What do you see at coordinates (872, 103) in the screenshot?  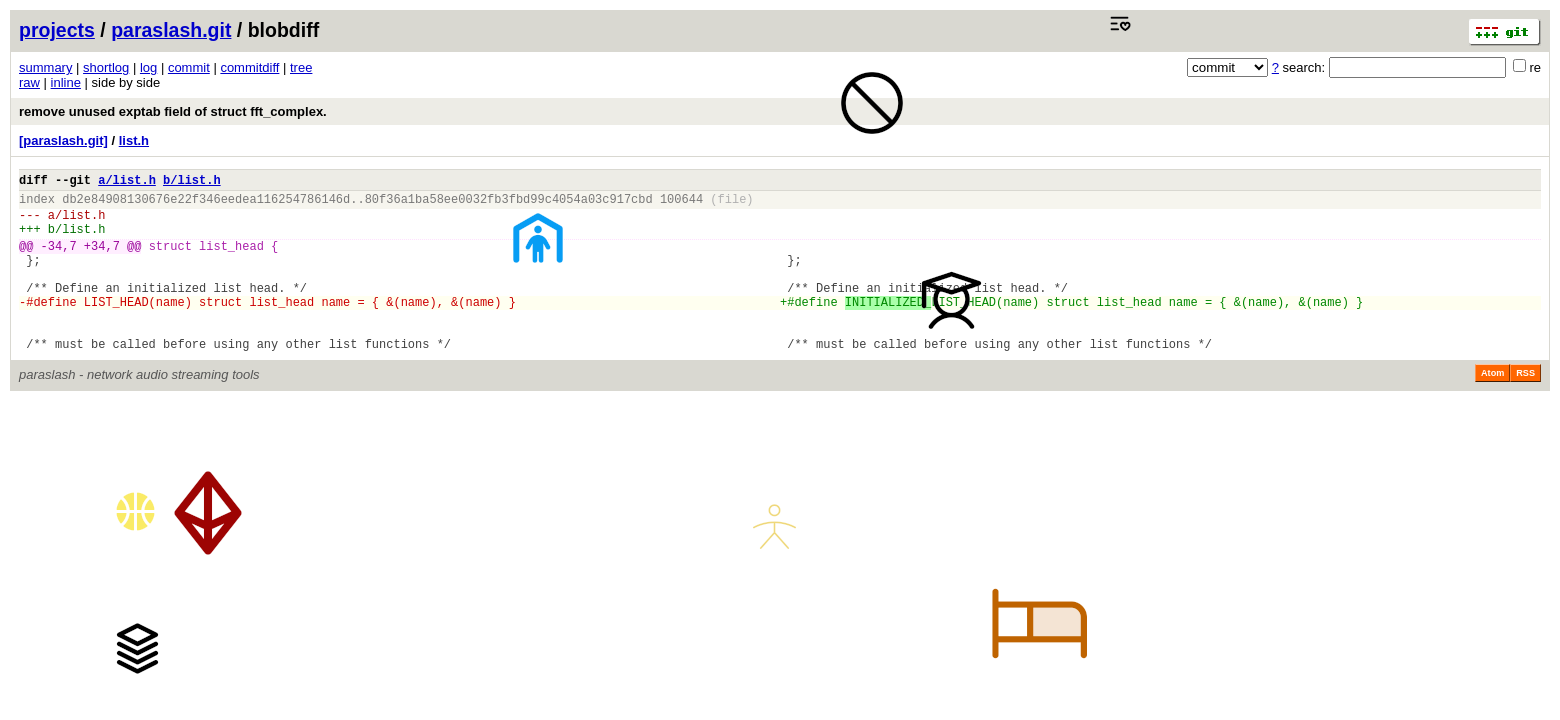 I see `indicates a blocked or prohibited action` at bounding box center [872, 103].